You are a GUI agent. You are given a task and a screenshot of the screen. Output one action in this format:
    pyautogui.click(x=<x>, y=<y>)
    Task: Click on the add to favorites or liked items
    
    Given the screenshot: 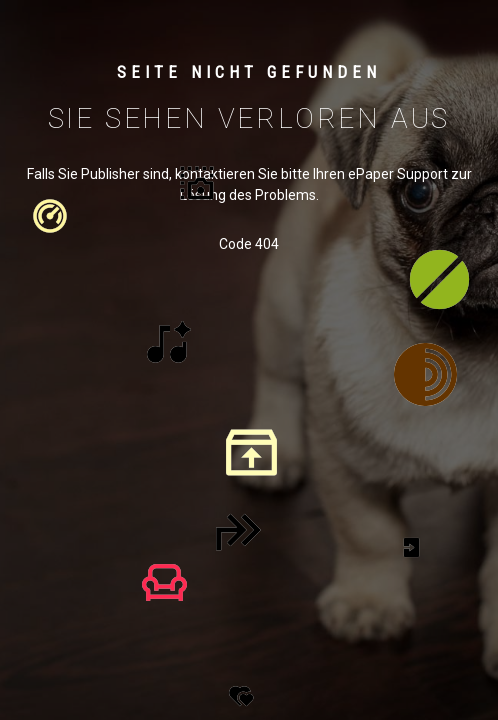 What is the action you would take?
    pyautogui.click(x=241, y=696)
    